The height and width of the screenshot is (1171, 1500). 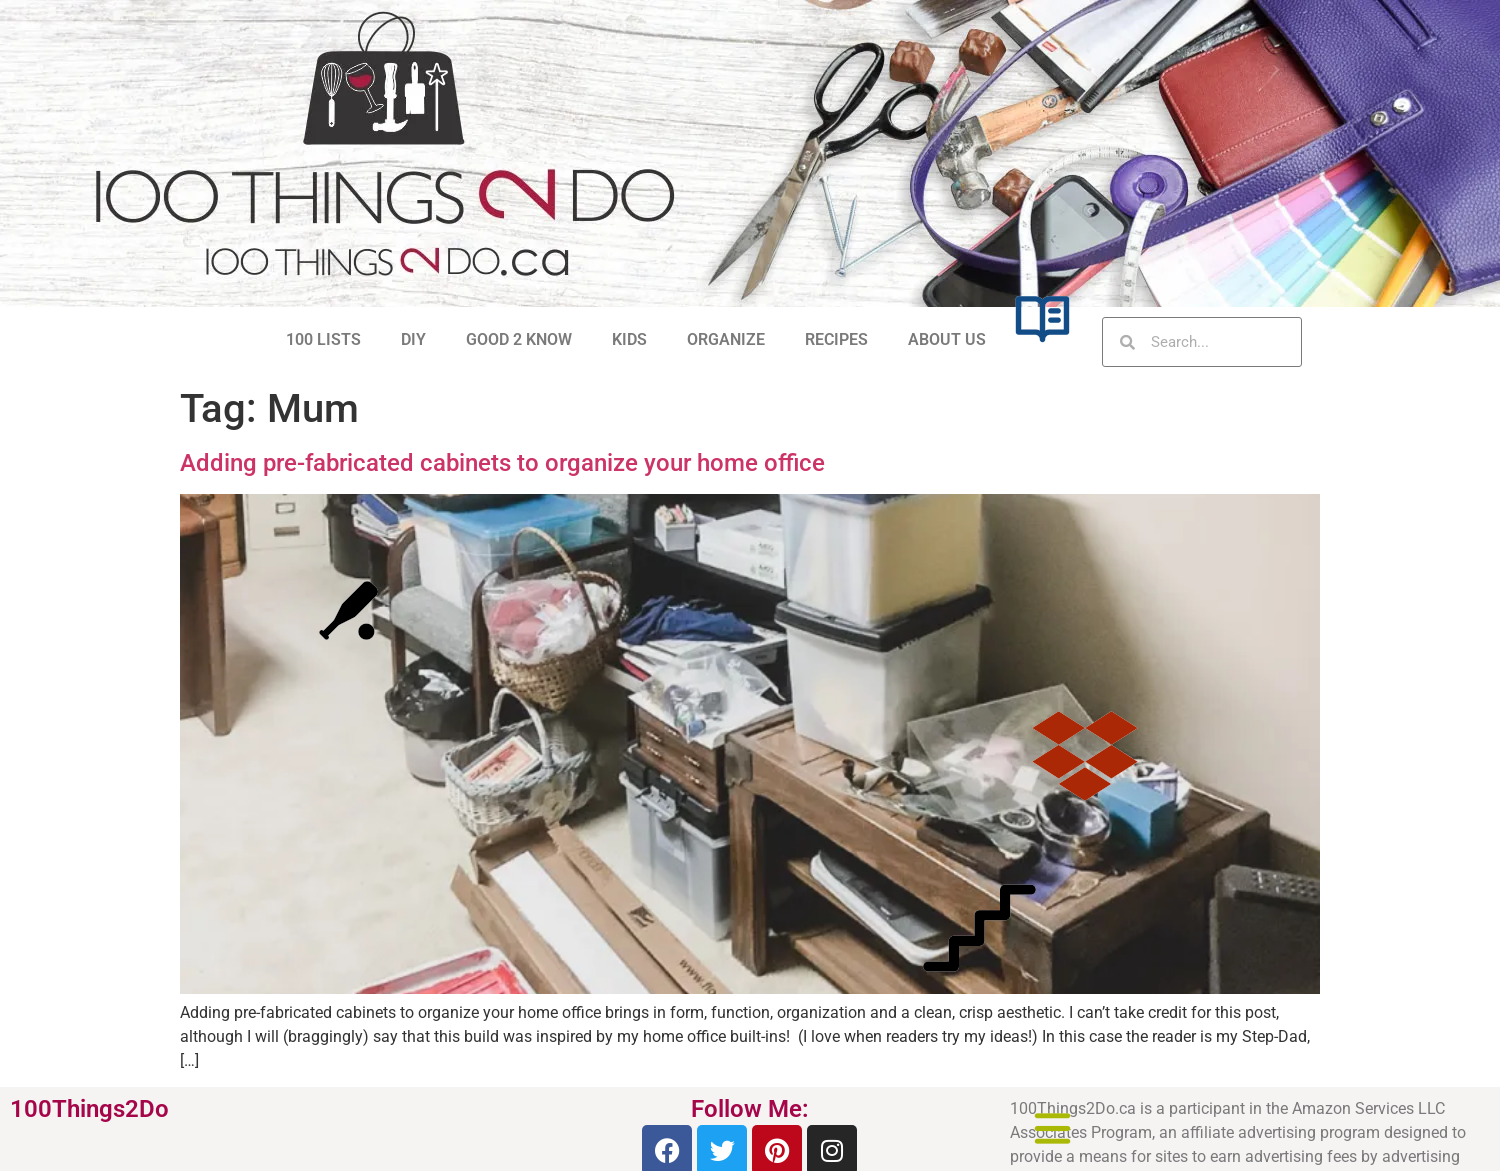 I want to click on open Dropbox cloud storage, so click(x=1085, y=756).